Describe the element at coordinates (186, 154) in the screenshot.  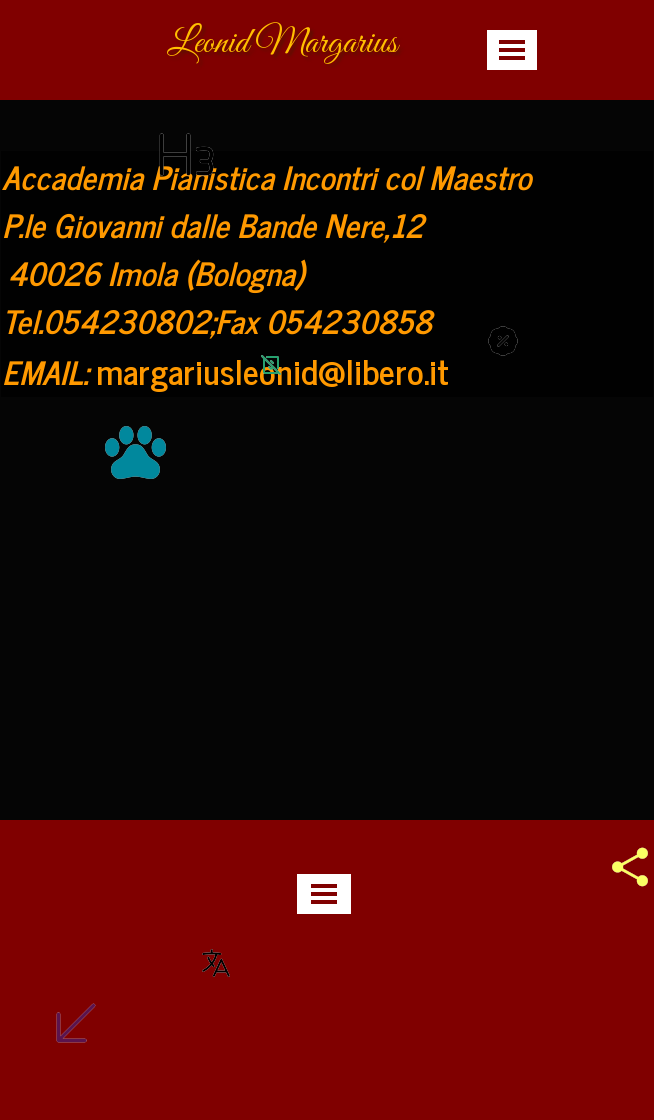
I see `format text as heading level 3` at that location.